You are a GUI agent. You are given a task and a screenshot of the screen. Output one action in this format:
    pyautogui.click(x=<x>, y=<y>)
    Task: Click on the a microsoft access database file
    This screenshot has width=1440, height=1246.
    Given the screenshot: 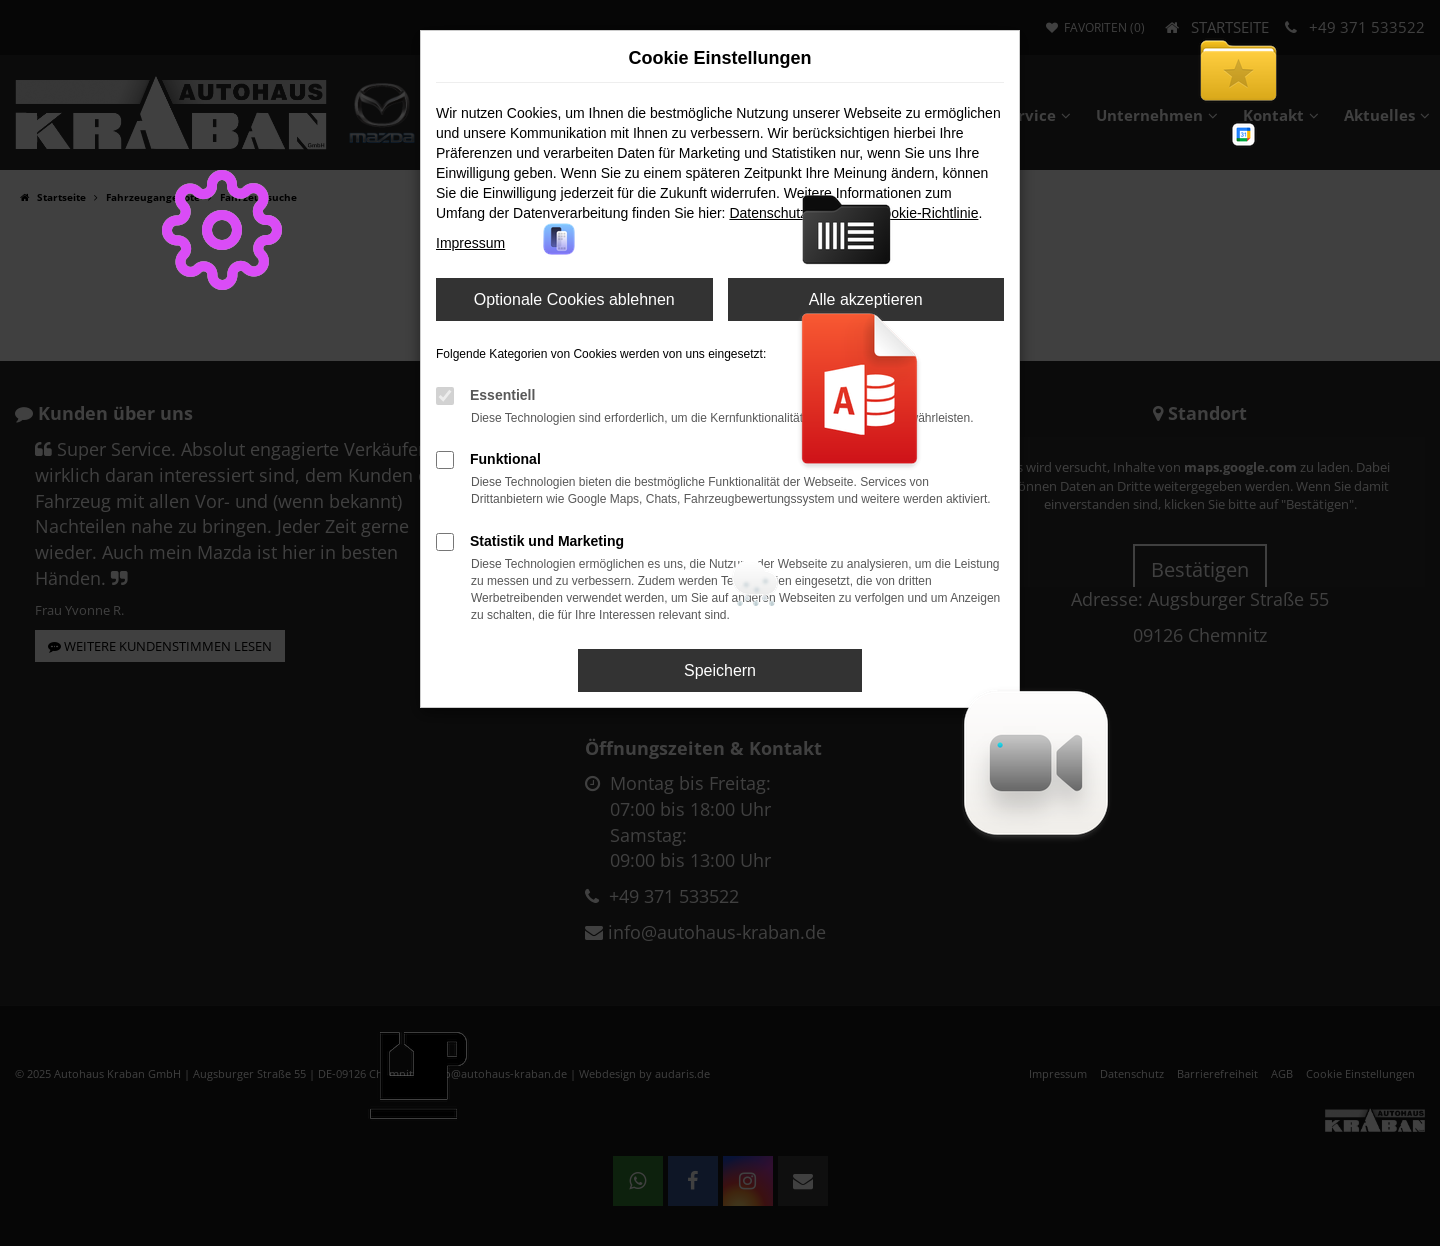 What is the action you would take?
    pyautogui.click(x=859, y=388)
    